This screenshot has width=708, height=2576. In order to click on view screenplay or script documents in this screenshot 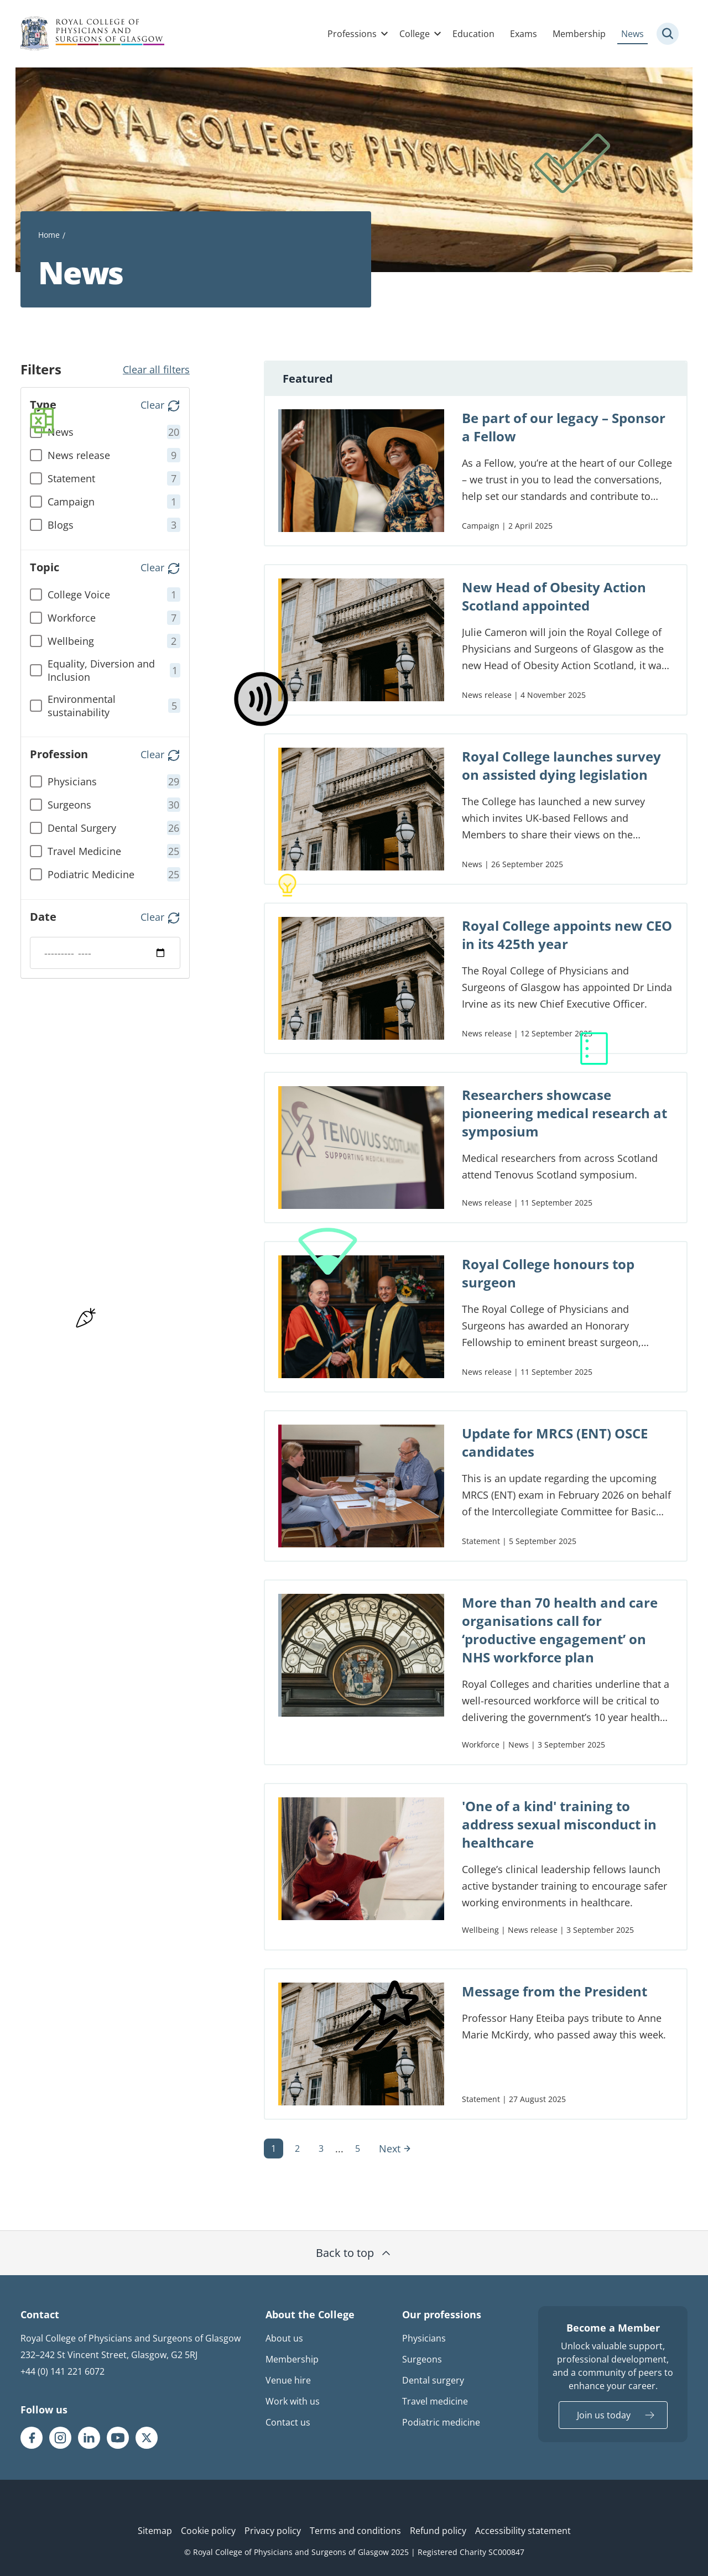, I will do `click(594, 1049)`.